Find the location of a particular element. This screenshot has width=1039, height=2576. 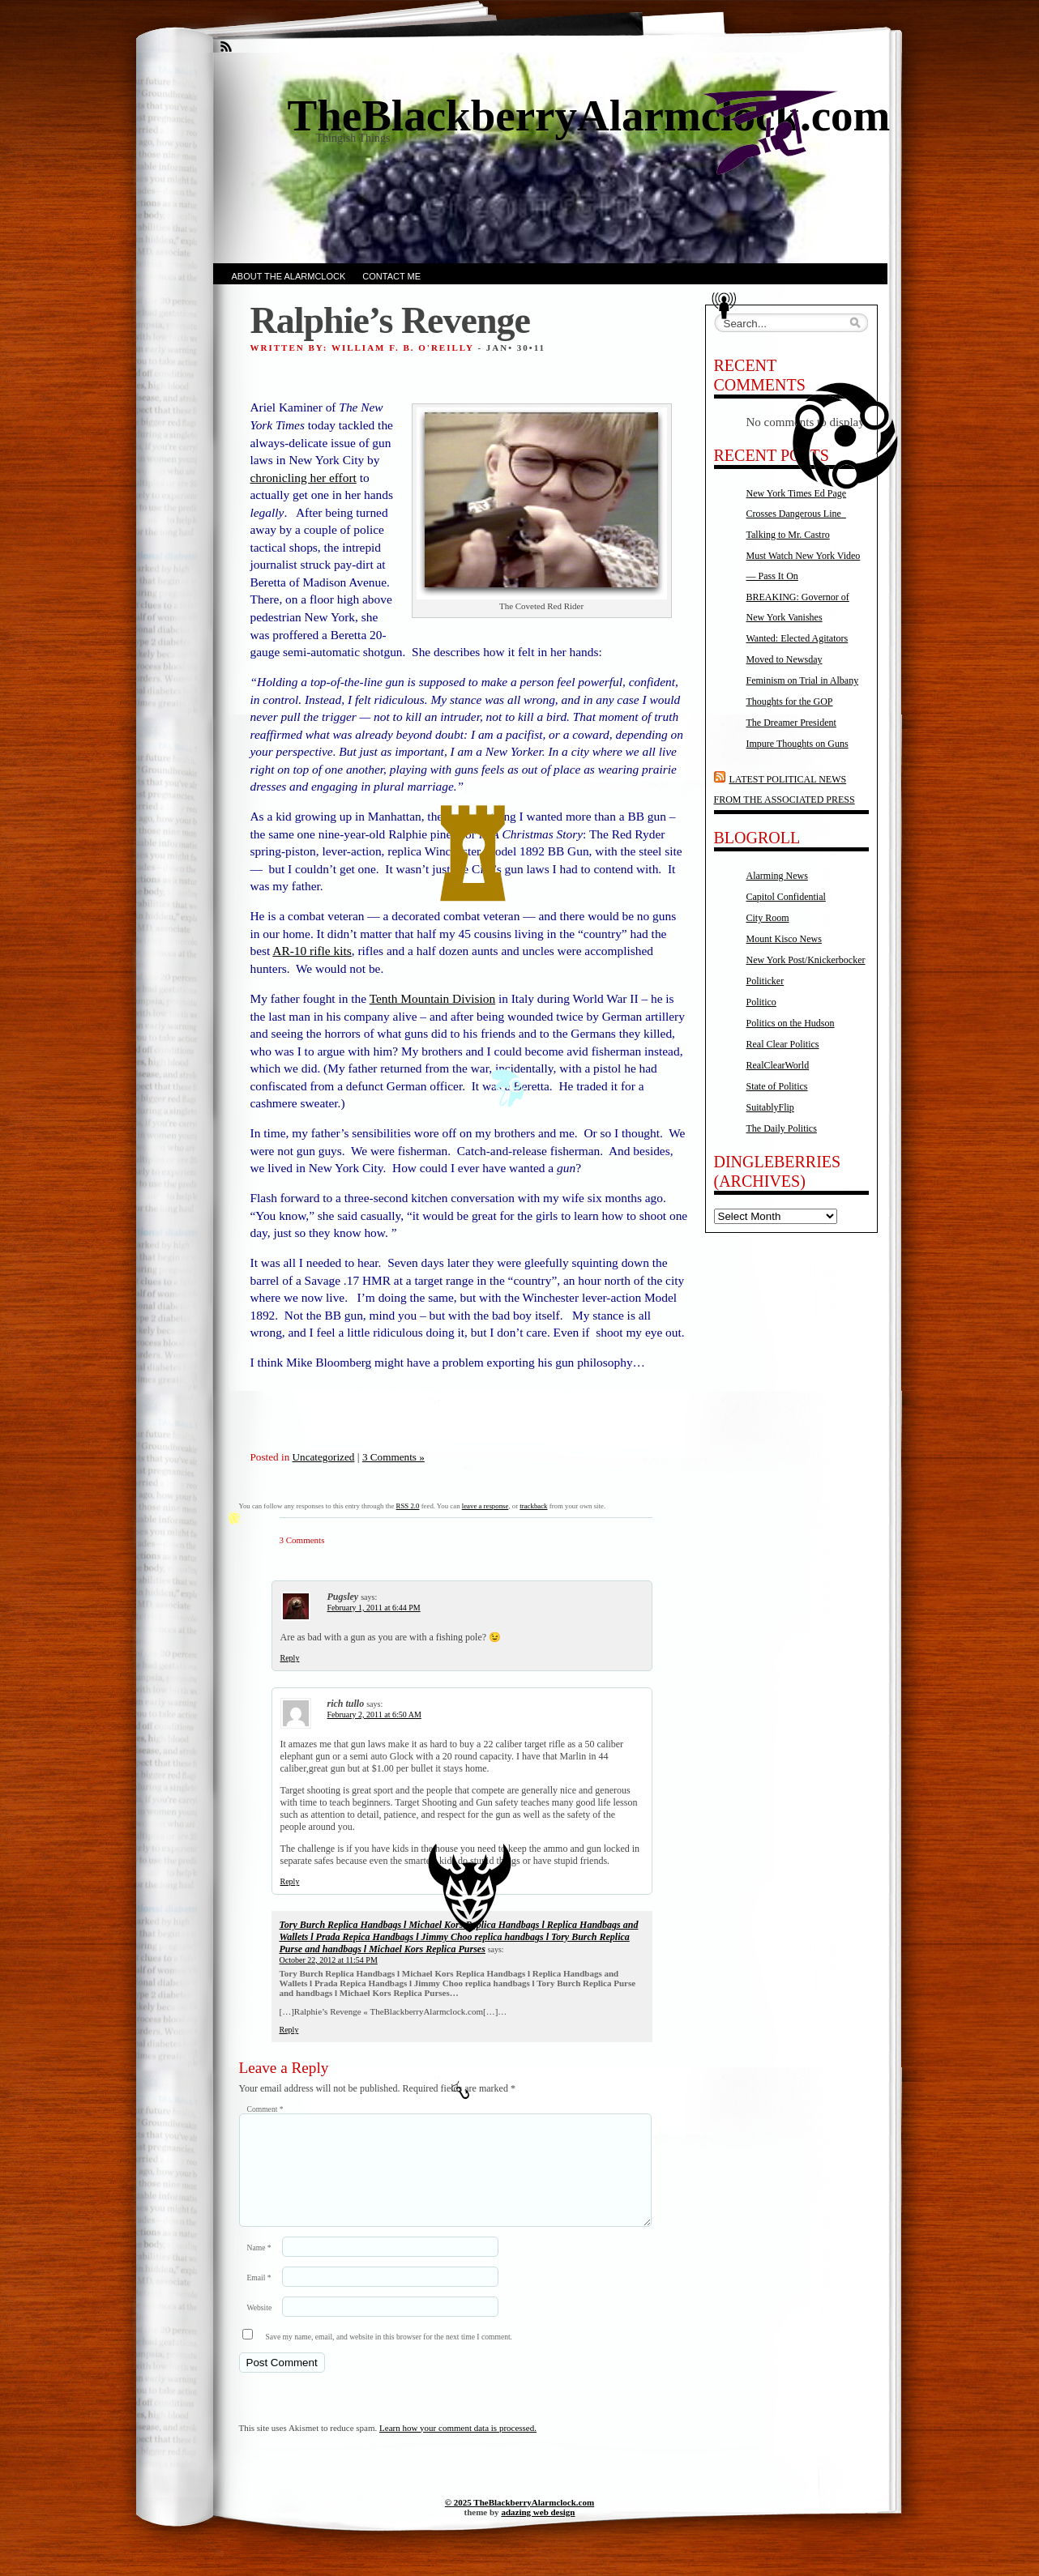

select the phrygian cap headgear item is located at coordinates (507, 1088).